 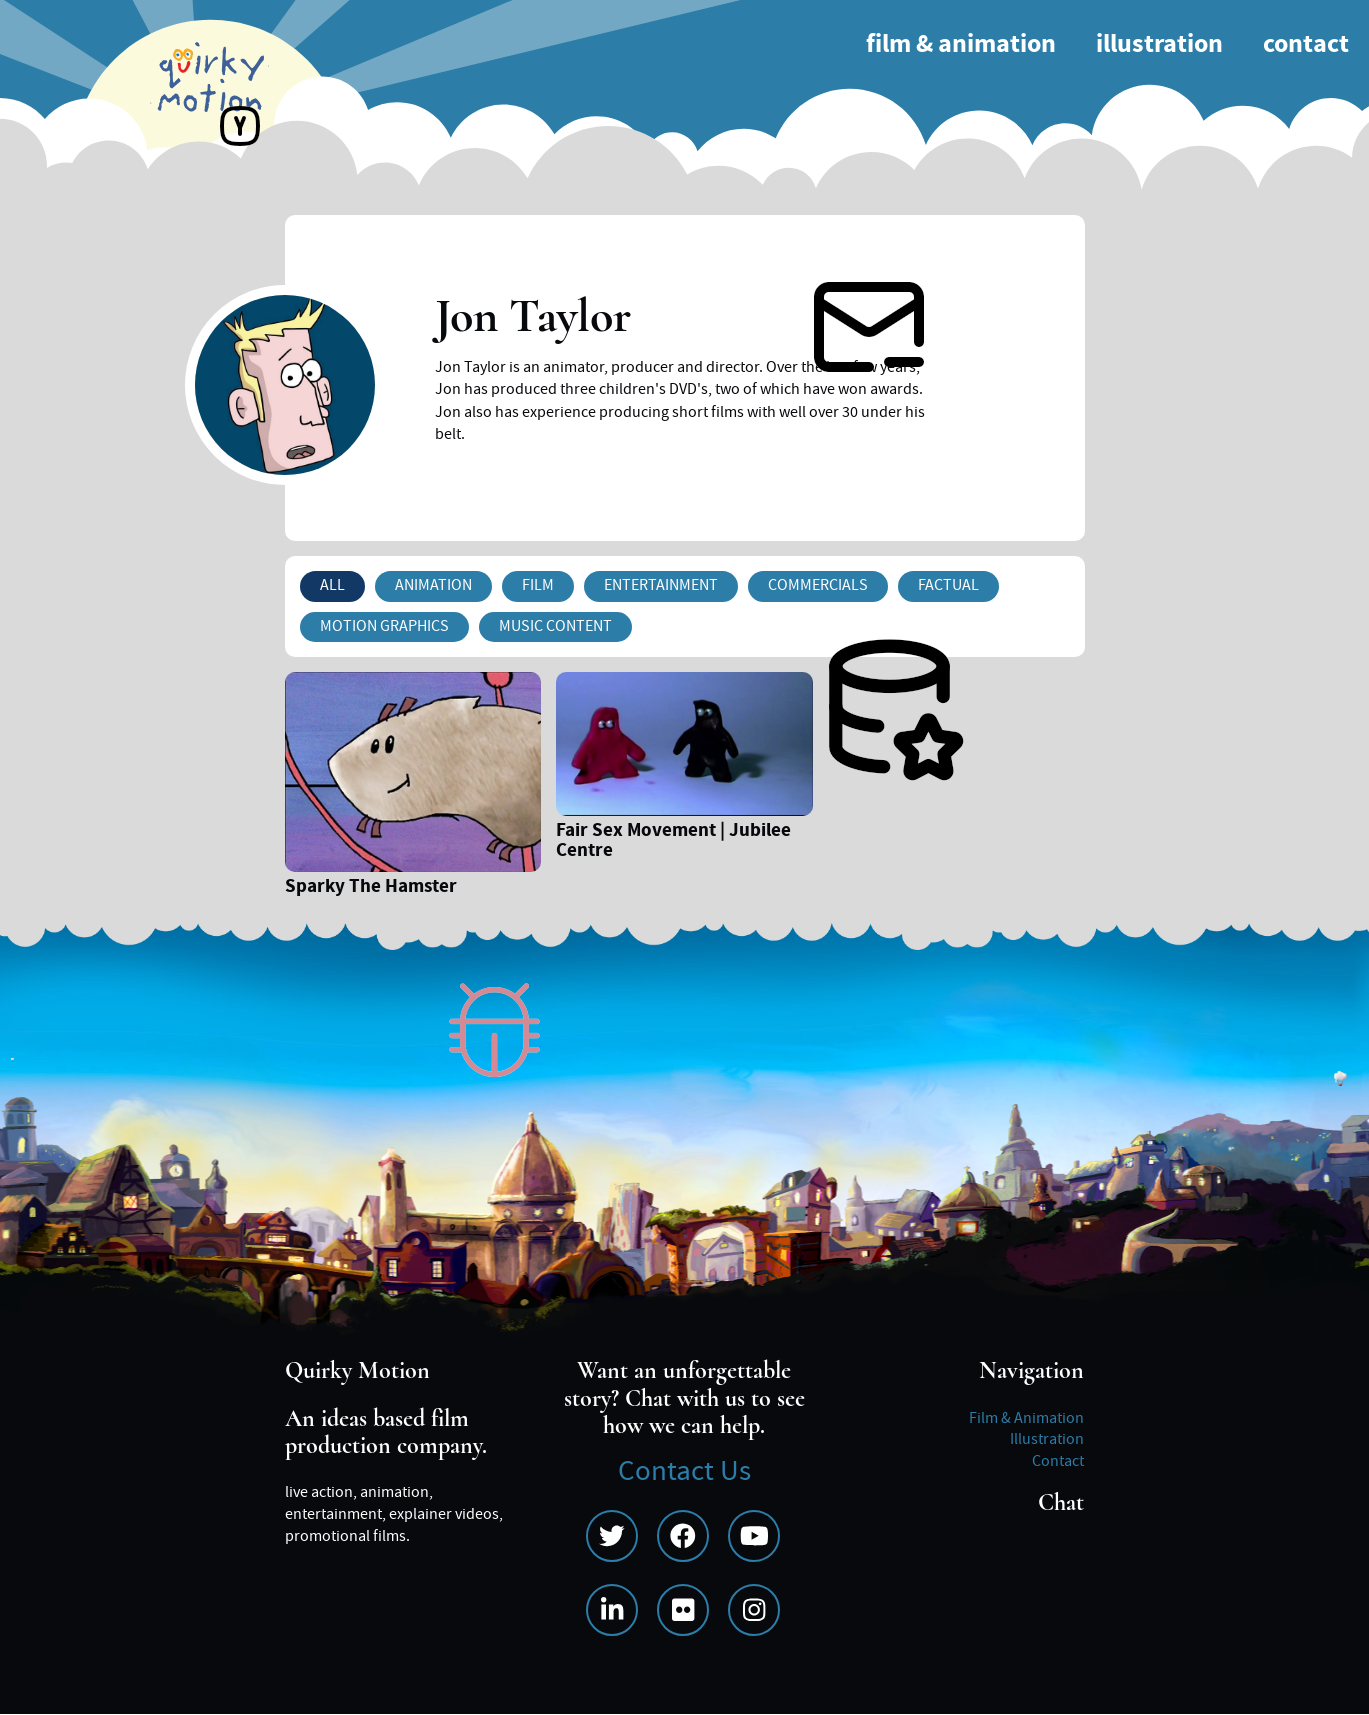 I want to click on mark a database as a favorite, so click(x=889, y=706).